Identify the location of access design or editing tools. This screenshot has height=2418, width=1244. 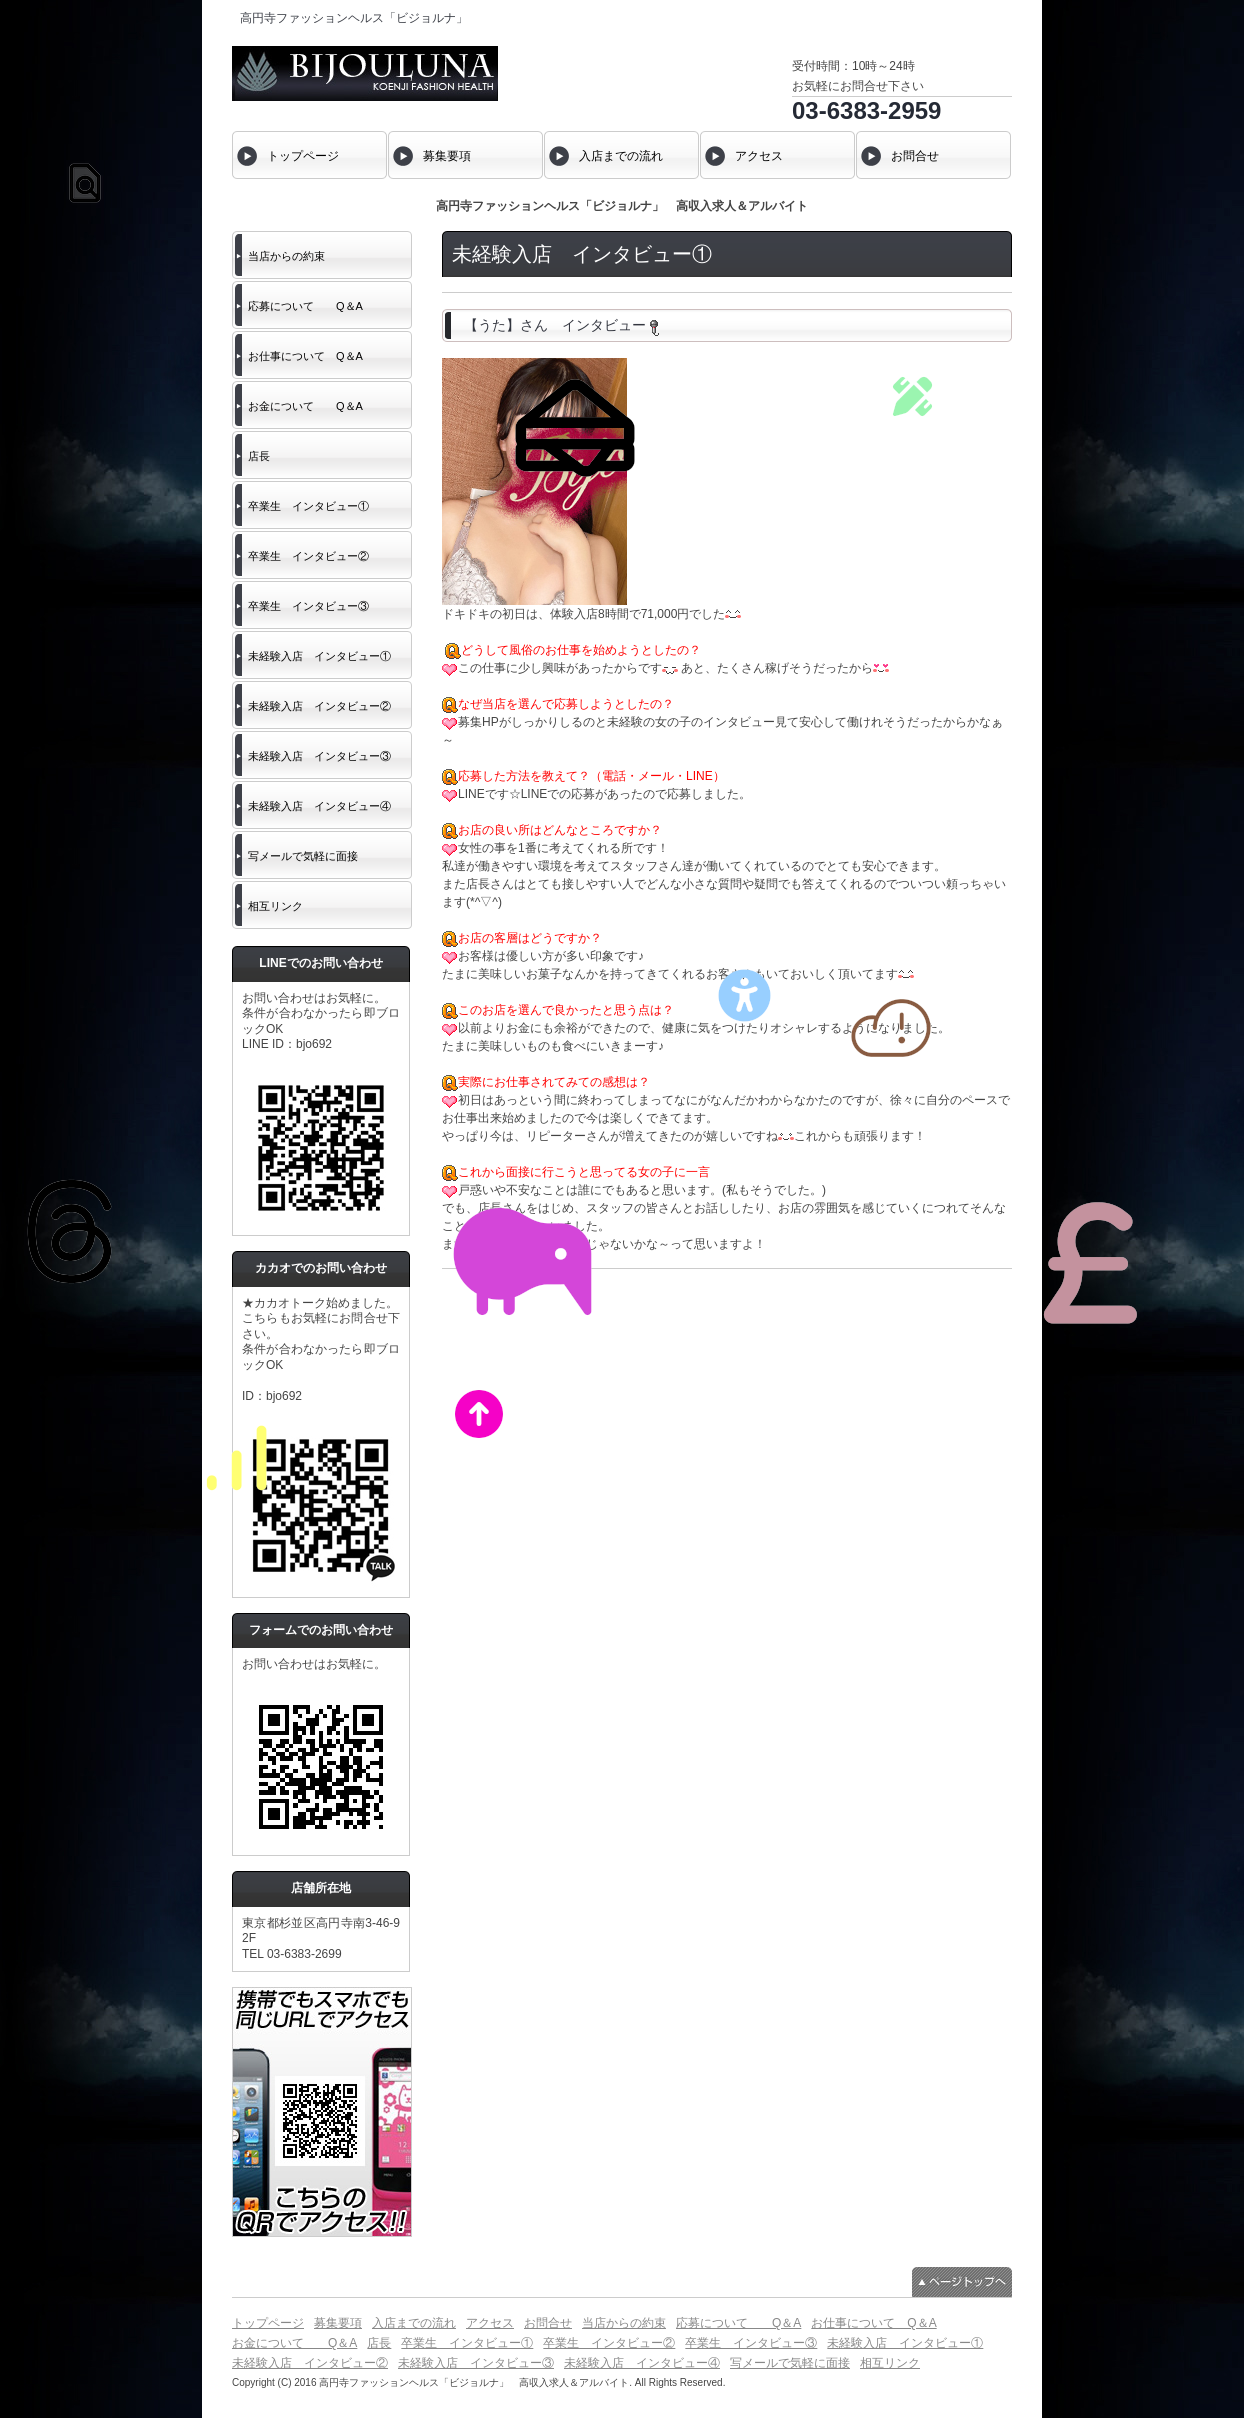
(912, 396).